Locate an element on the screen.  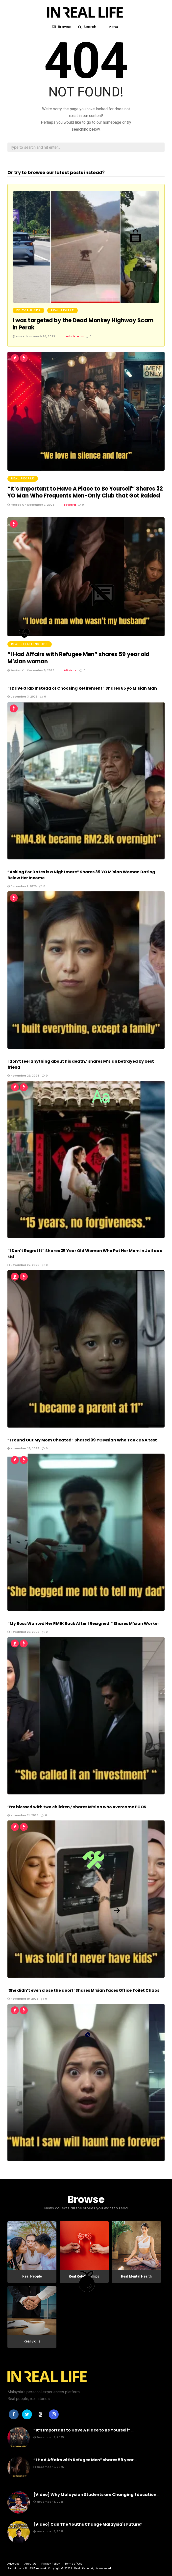
track your fitness and health metrics is located at coordinates (24, 633).